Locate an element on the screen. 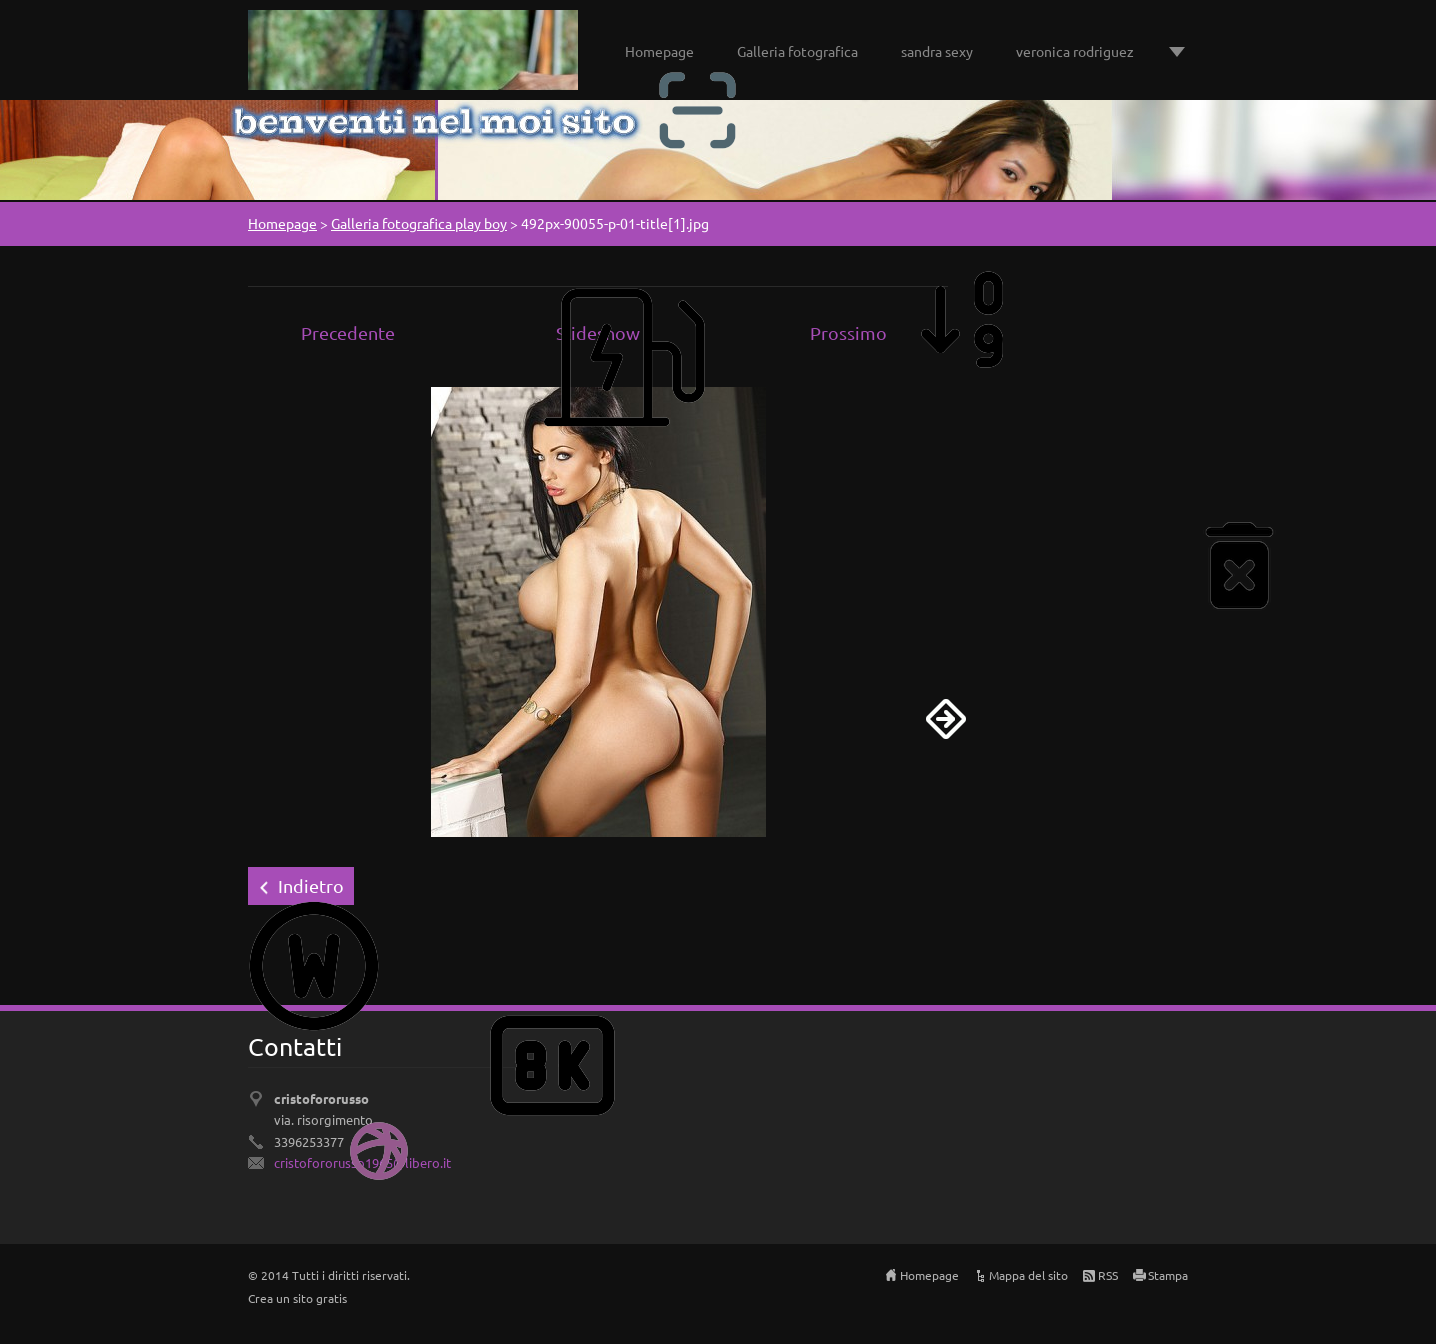 The height and width of the screenshot is (1344, 1436). permanently delete an item is located at coordinates (1239, 565).